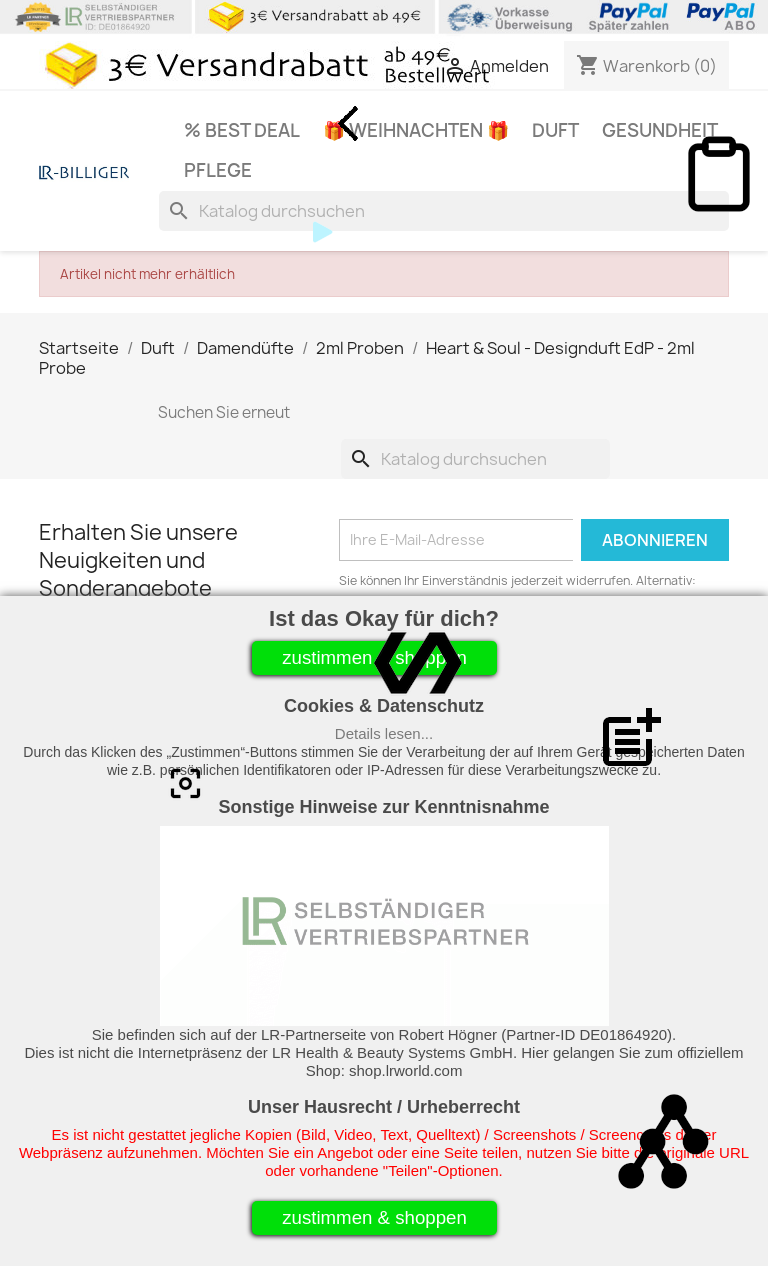 The width and height of the screenshot is (768, 1266). I want to click on go back to the previous screen, so click(348, 123).